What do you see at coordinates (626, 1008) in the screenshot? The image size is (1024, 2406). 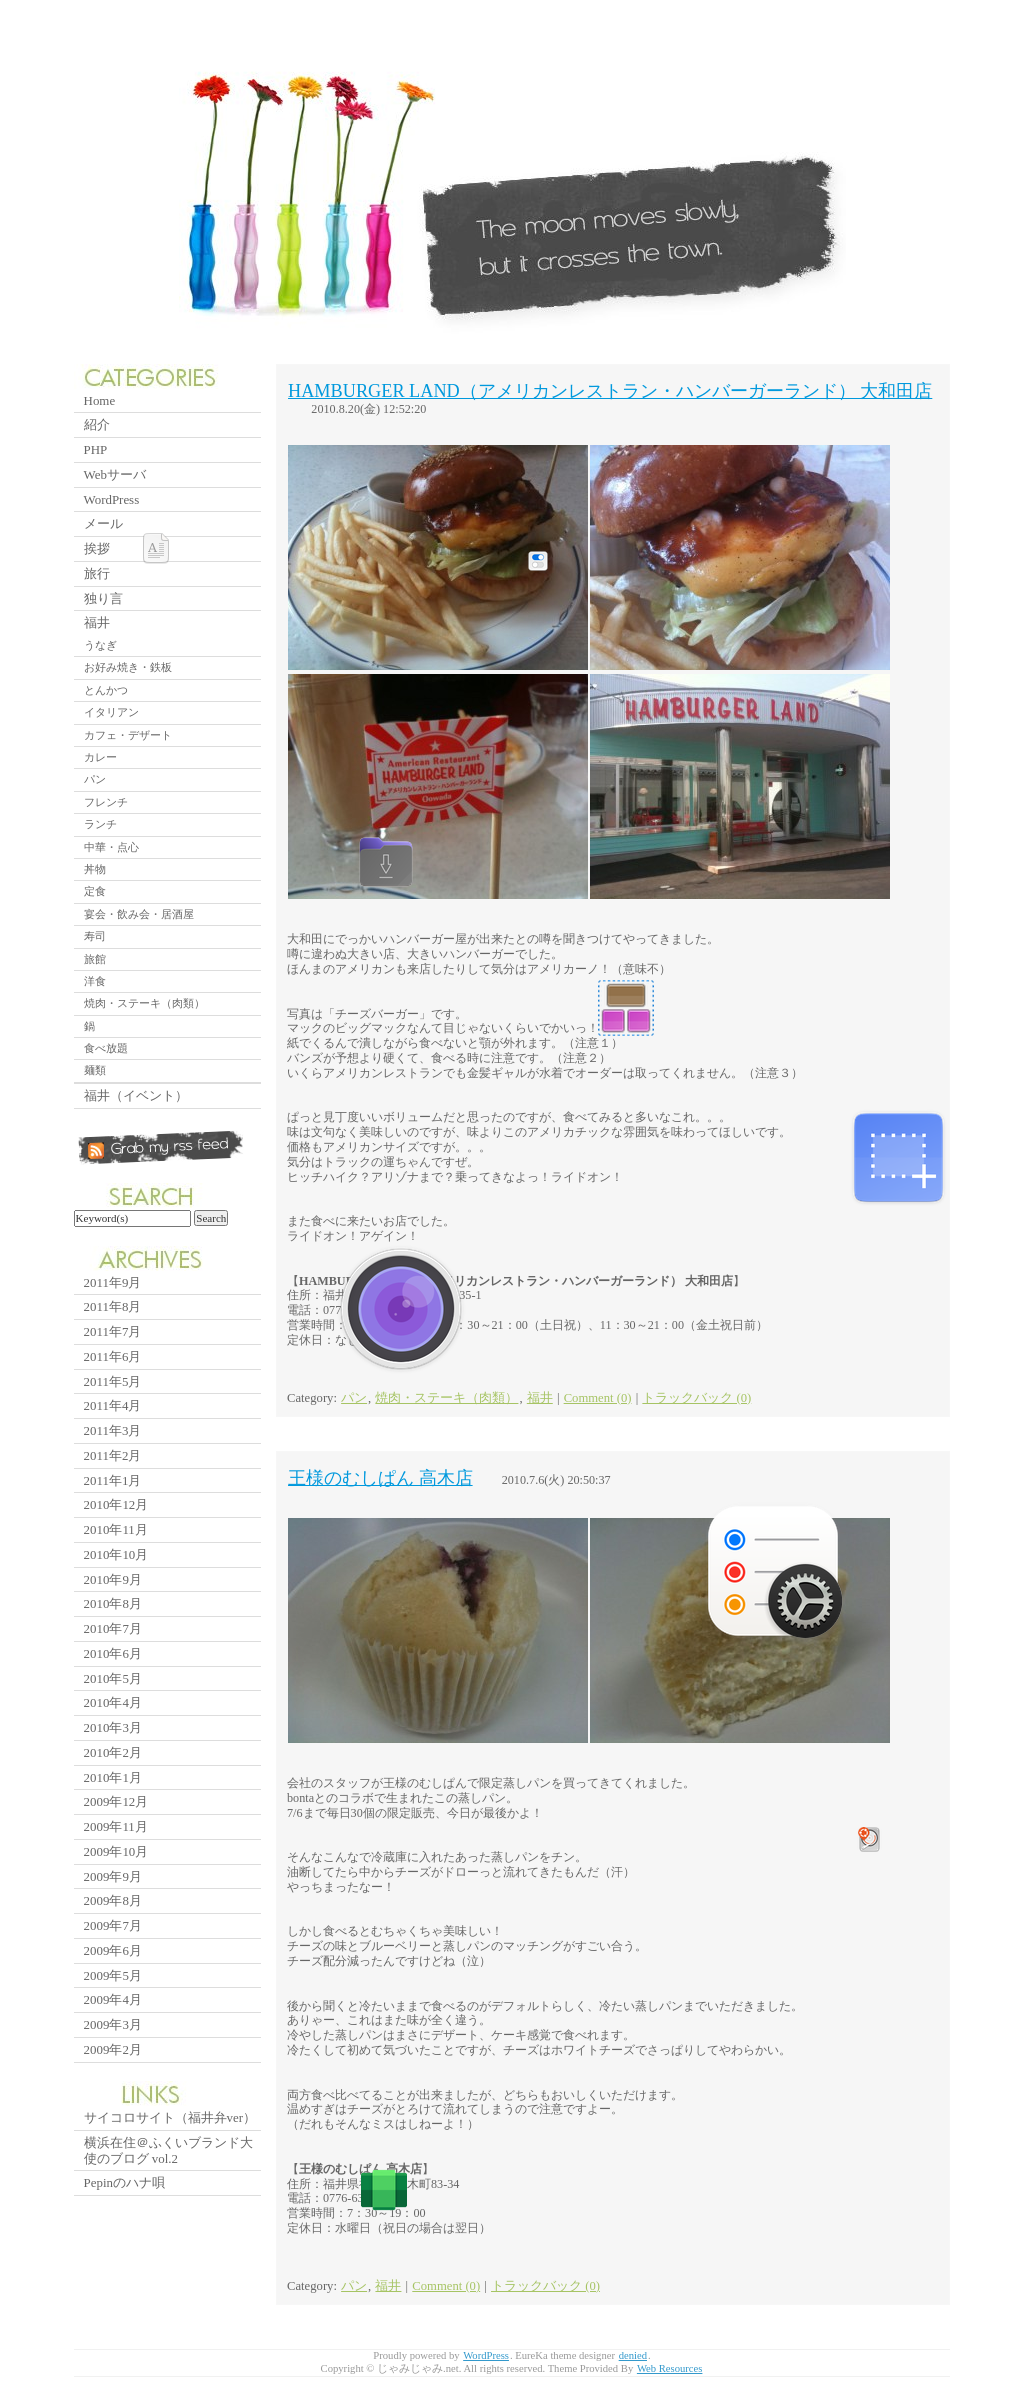 I see `select all items in the current view` at bounding box center [626, 1008].